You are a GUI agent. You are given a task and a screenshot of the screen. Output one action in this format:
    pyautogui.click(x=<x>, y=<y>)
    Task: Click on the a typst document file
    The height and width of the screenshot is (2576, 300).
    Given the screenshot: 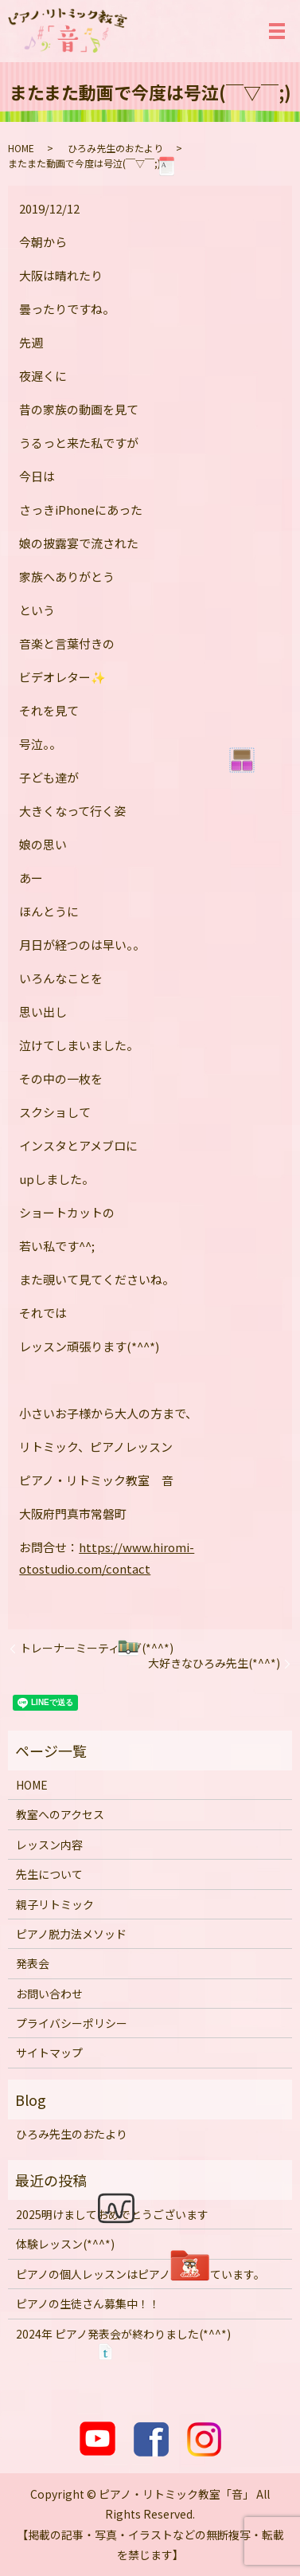 What is the action you would take?
    pyautogui.click(x=105, y=2351)
    